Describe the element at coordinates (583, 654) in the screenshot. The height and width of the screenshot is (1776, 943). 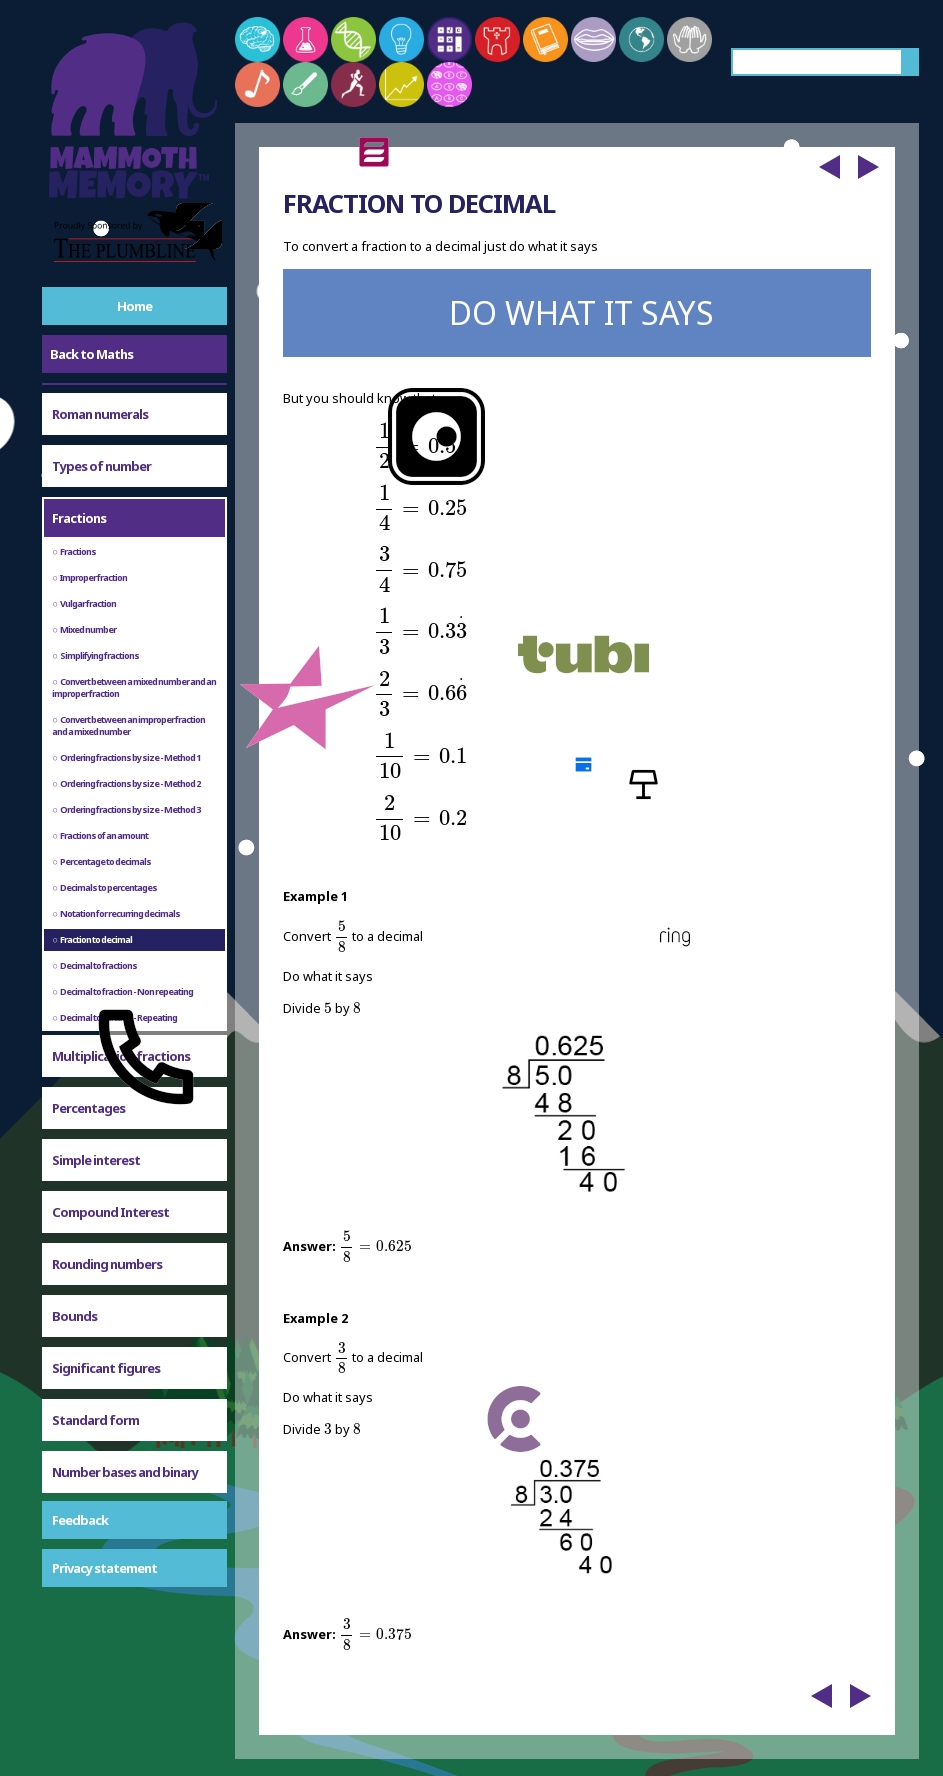
I see `open the tubi streaming app` at that location.